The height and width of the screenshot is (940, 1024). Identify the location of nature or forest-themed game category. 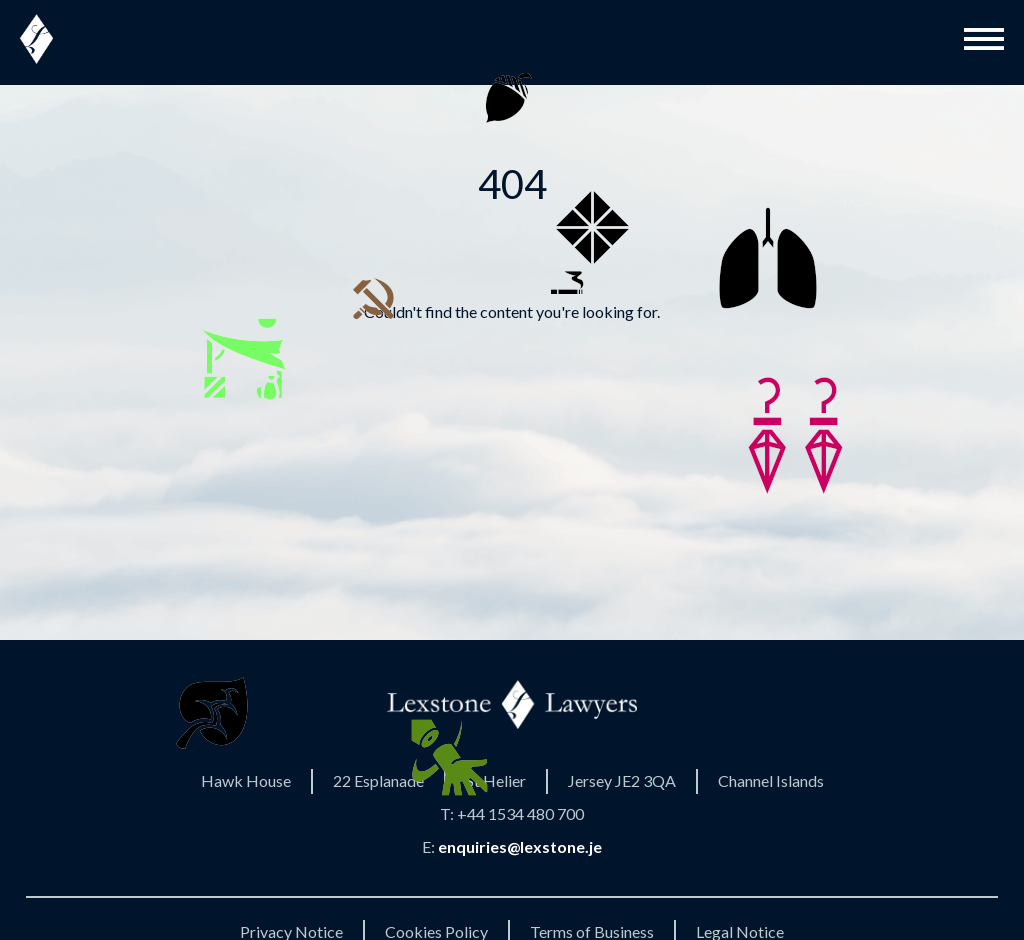
(508, 98).